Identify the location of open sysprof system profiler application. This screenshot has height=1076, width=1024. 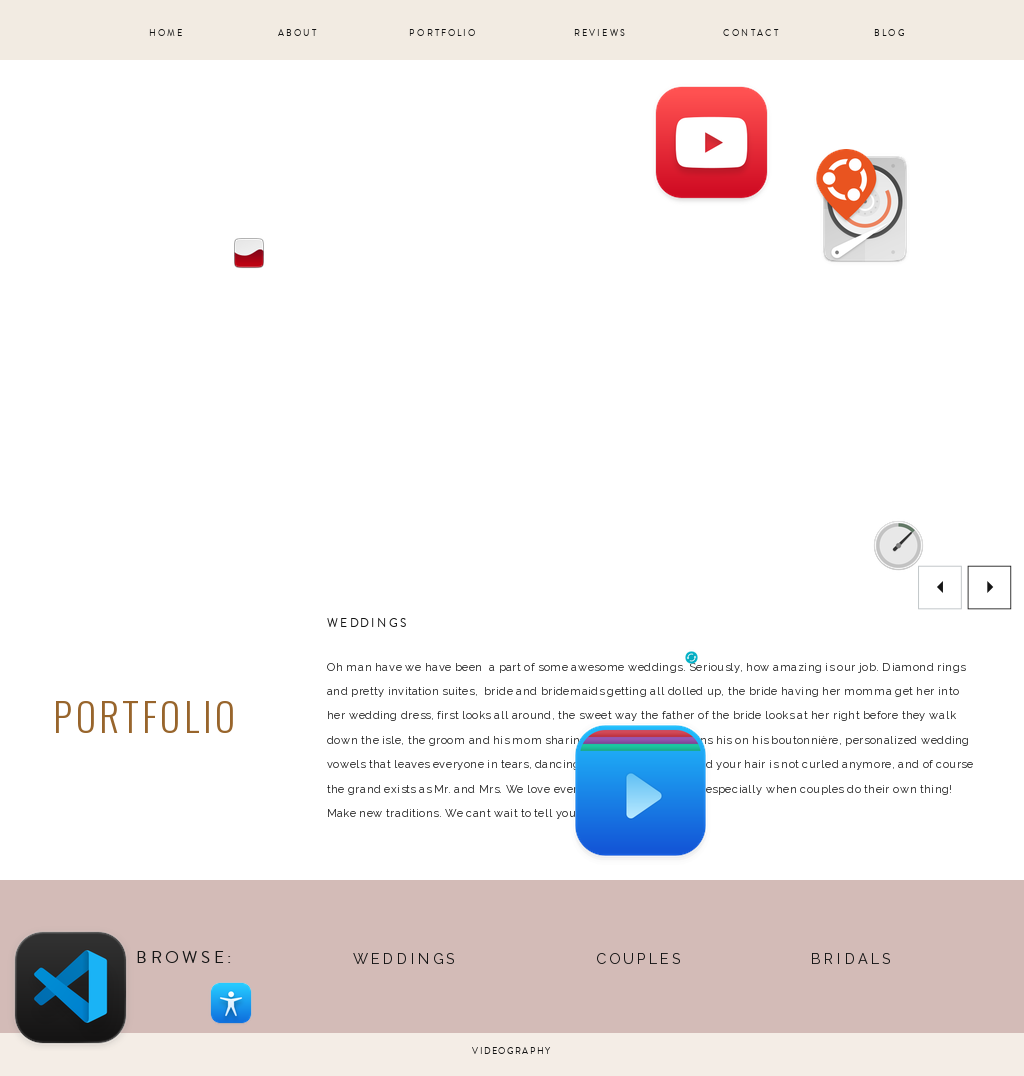
(898, 545).